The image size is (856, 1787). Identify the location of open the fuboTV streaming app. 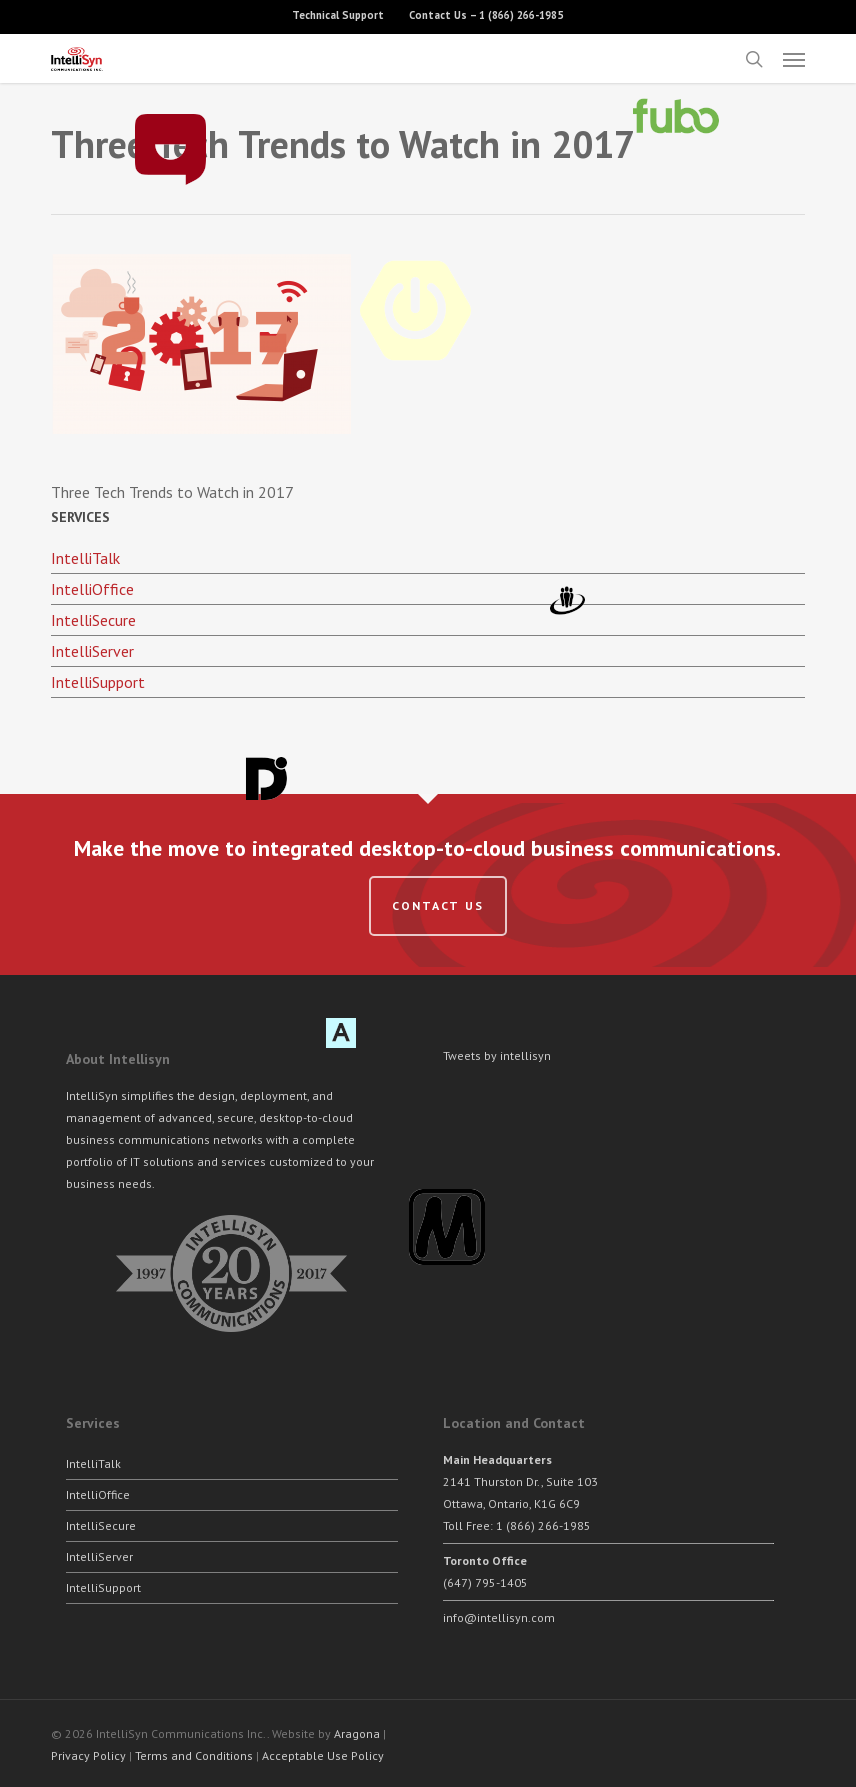
(676, 116).